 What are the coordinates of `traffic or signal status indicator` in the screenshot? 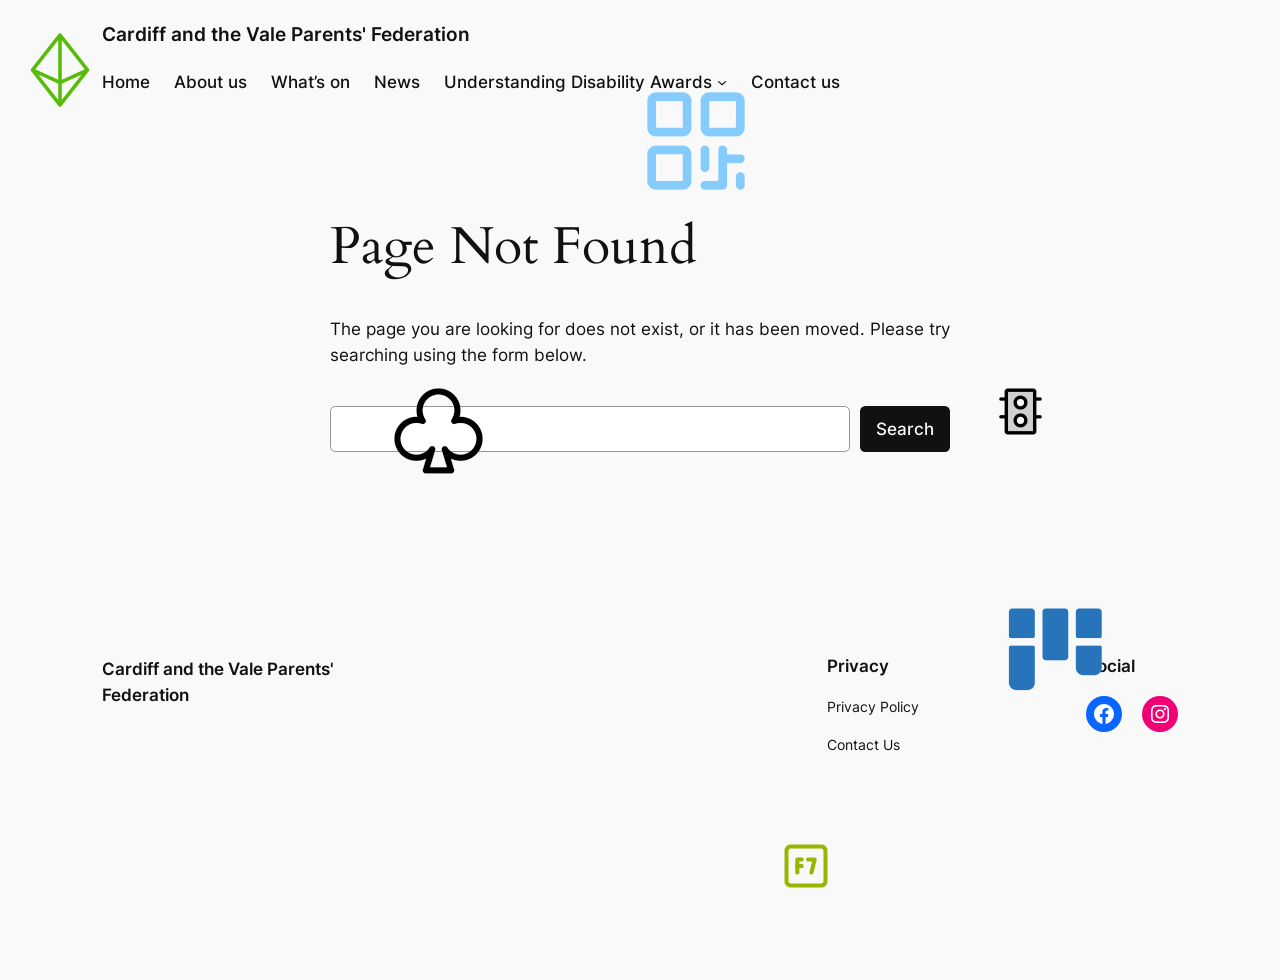 It's located at (1020, 411).